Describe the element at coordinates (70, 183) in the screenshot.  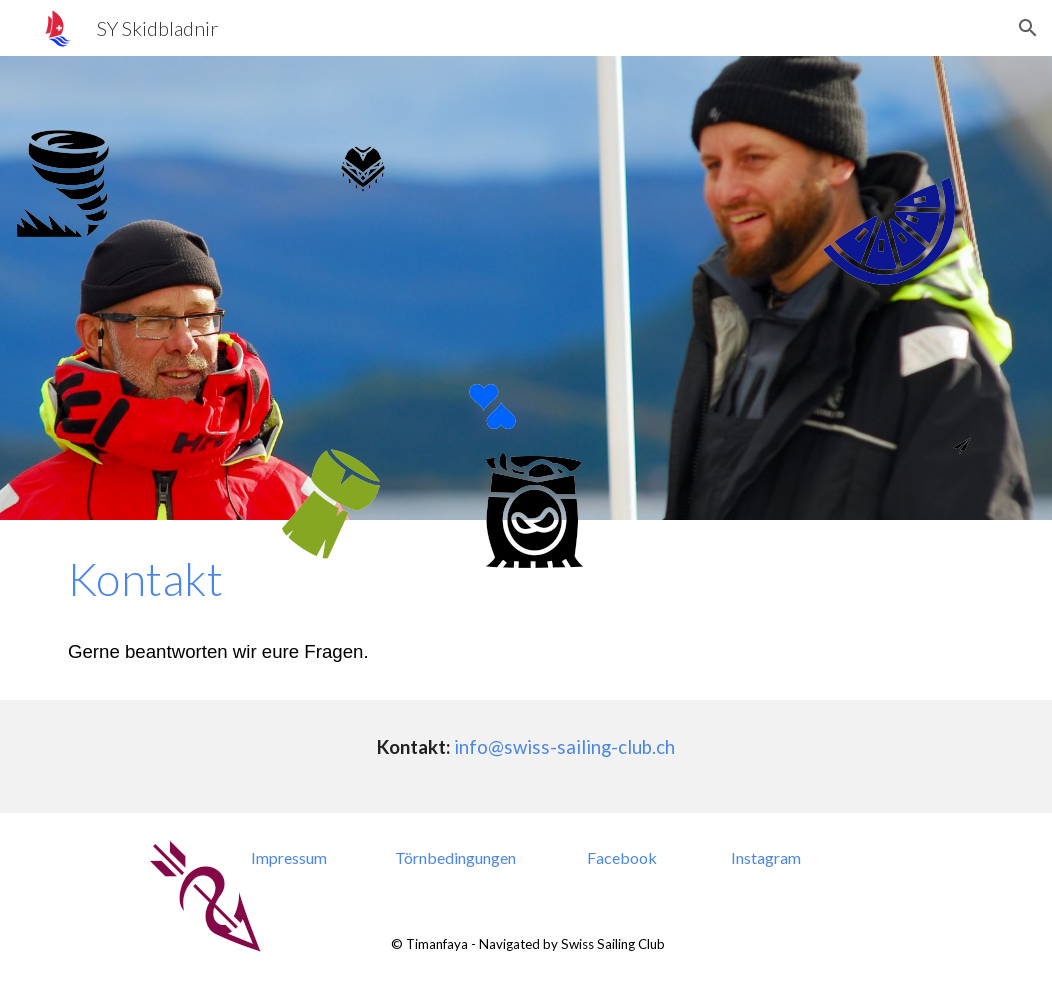
I see `indicates severe weather alert or tornado warning` at that location.